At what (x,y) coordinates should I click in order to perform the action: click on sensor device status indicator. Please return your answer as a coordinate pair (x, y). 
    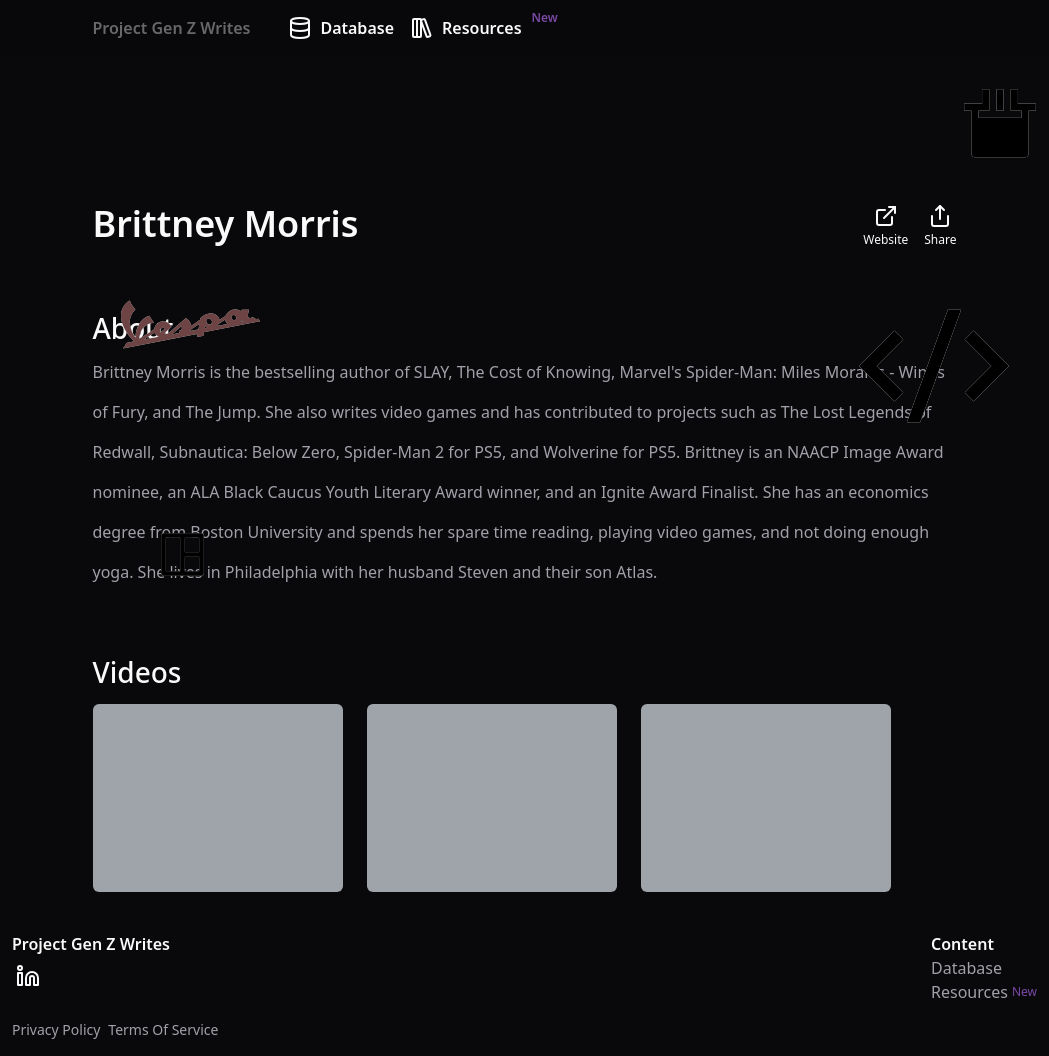
    Looking at the image, I should click on (1000, 125).